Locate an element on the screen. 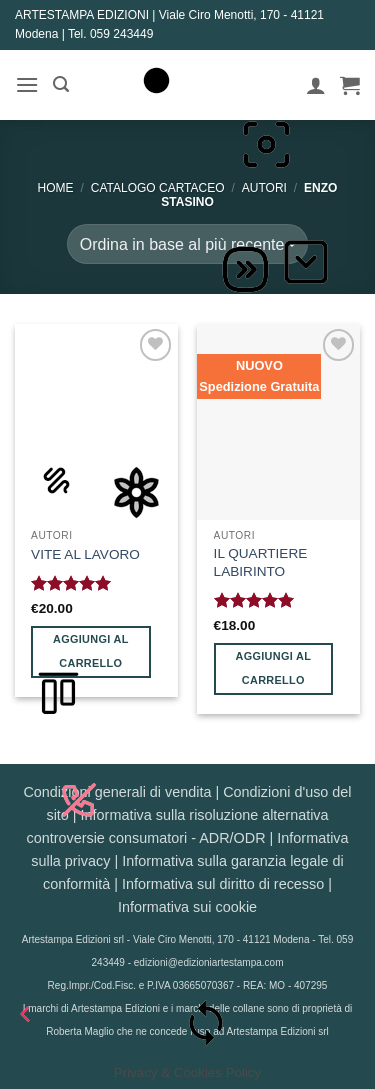  go back to the previous screen is located at coordinates (25, 1014).